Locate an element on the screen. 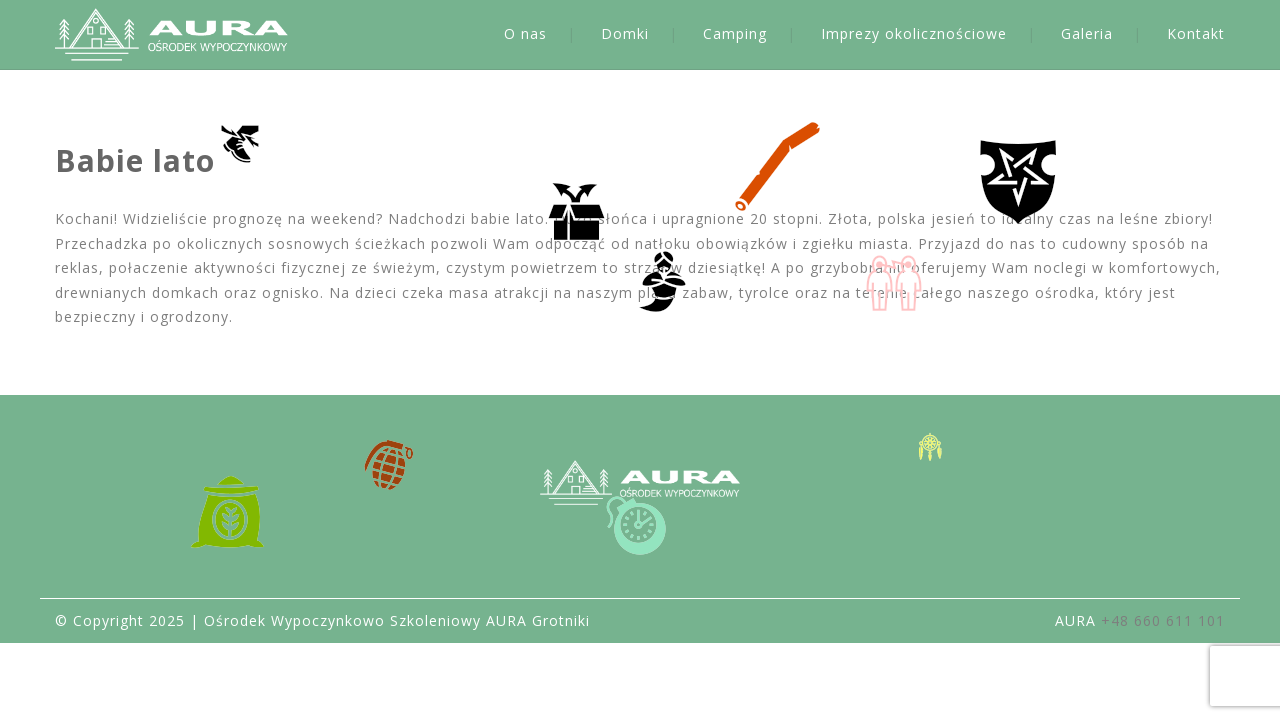 The height and width of the screenshot is (720, 1280). indicates a trip hazard or stumble is located at coordinates (240, 144).